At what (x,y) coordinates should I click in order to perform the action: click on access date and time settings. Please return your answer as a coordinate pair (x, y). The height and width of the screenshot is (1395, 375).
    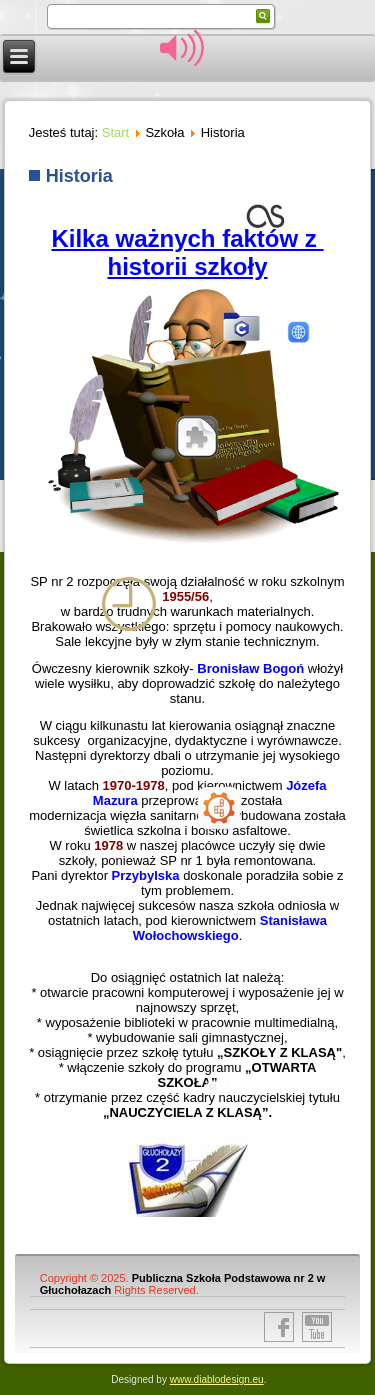
    Looking at the image, I should click on (129, 604).